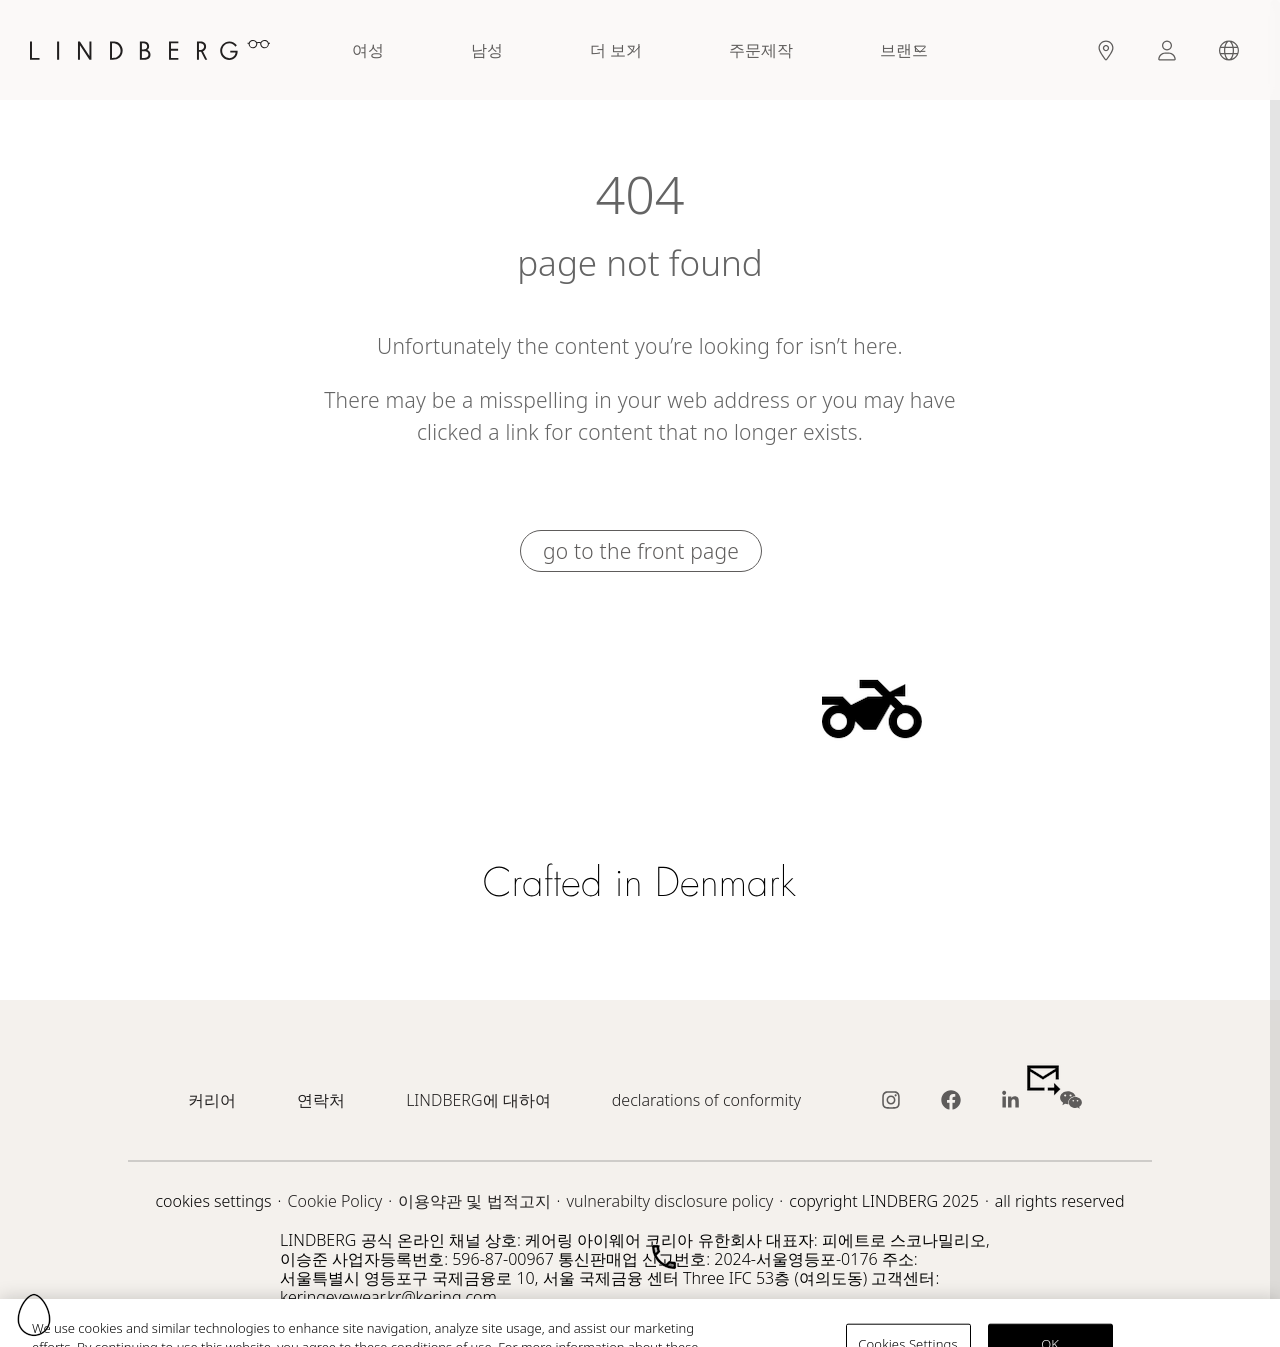 This screenshot has height=1347, width=1280. Describe the element at coordinates (34, 1315) in the screenshot. I see `indicates egg or egg-containing ingredient` at that location.